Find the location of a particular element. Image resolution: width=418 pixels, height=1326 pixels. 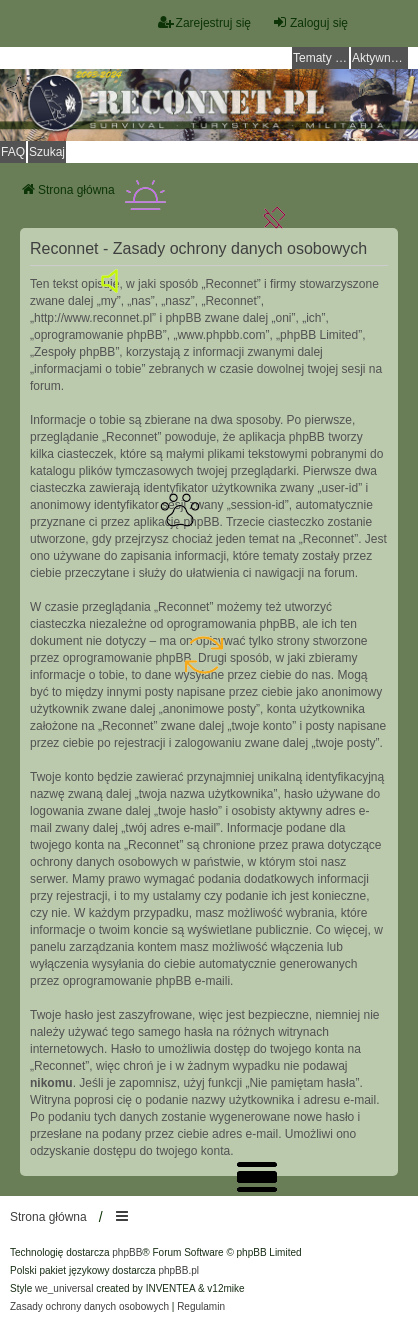

toggle sunrise or sunset display mode is located at coordinates (145, 196).